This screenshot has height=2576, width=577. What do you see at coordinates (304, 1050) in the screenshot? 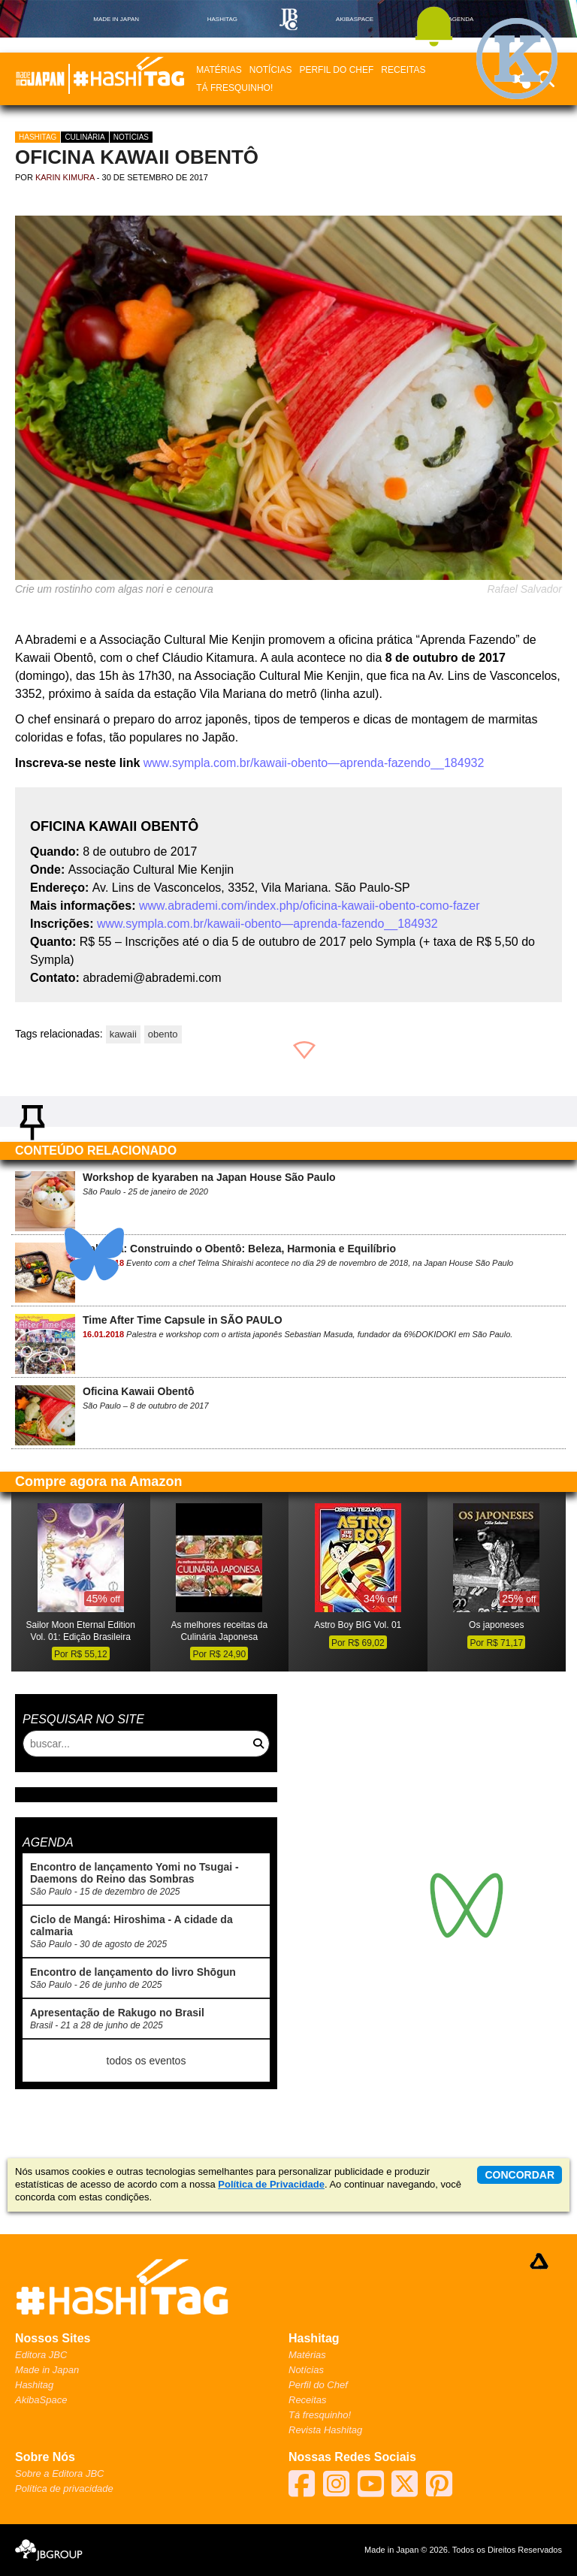
I see `indicates wifi signal strength` at bounding box center [304, 1050].